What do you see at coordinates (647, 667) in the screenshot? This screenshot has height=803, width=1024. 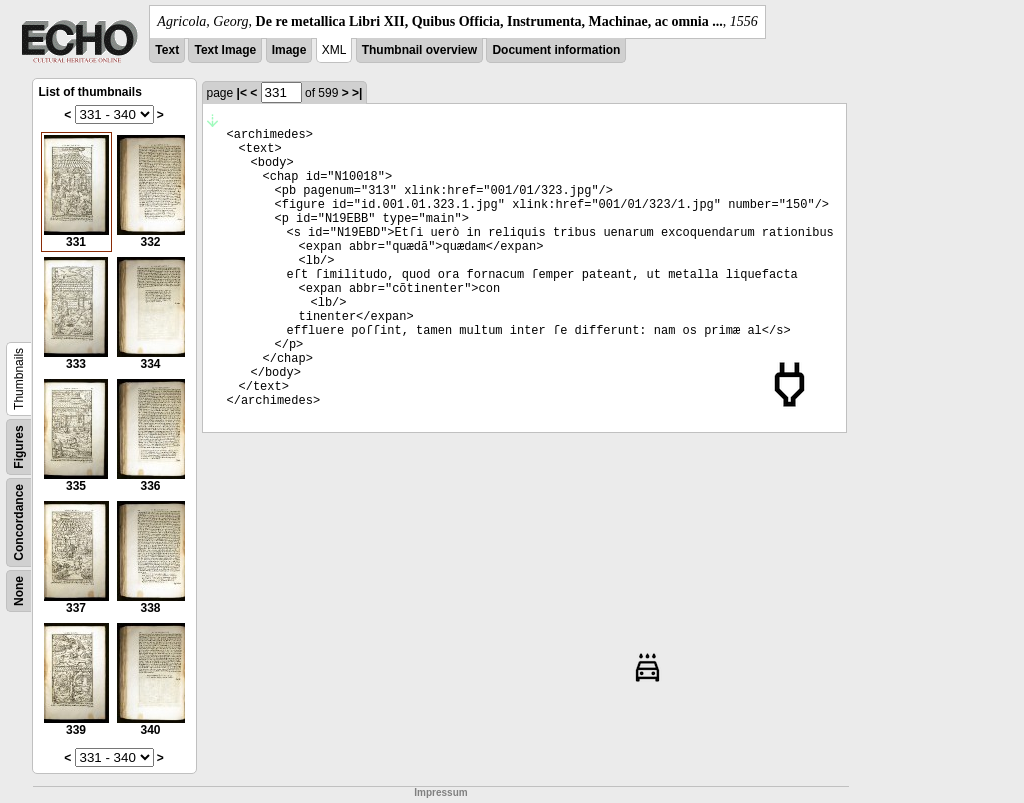 I see `find nearby car wash locations` at bounding box center [647, 667].